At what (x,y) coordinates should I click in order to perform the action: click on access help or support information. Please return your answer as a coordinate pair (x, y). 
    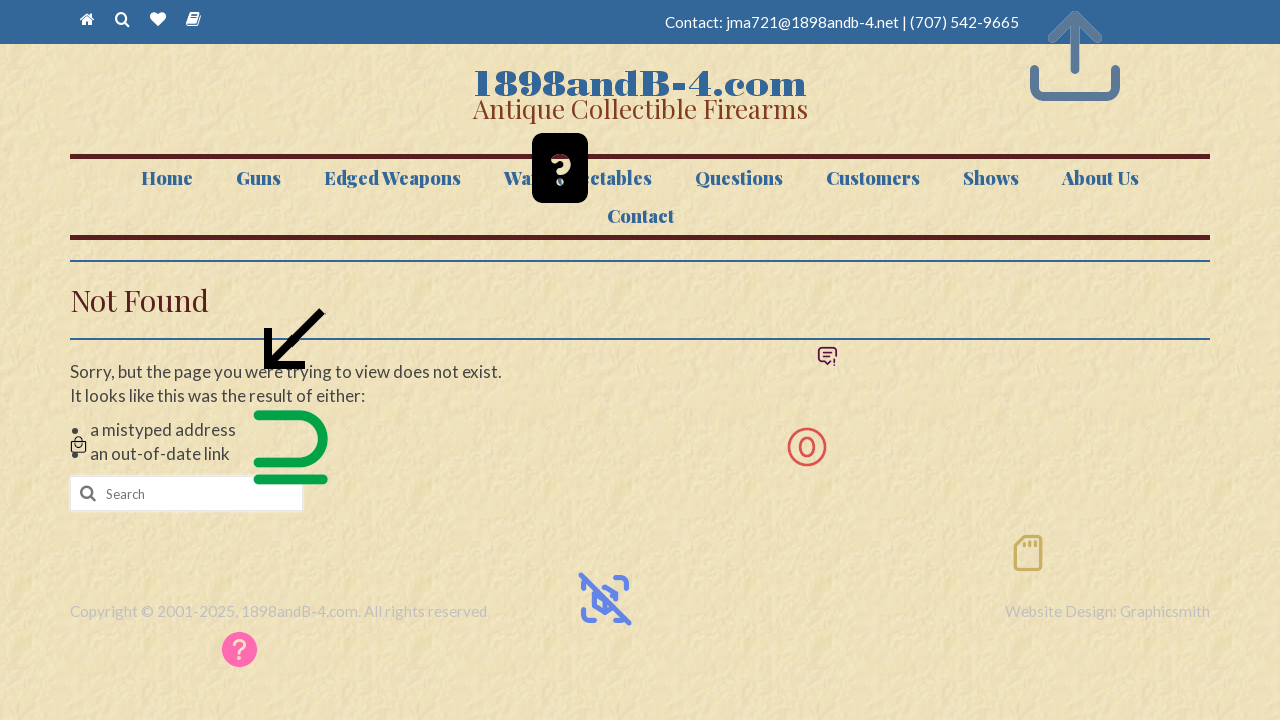
    Looking at the image, I should click on (239, 649).